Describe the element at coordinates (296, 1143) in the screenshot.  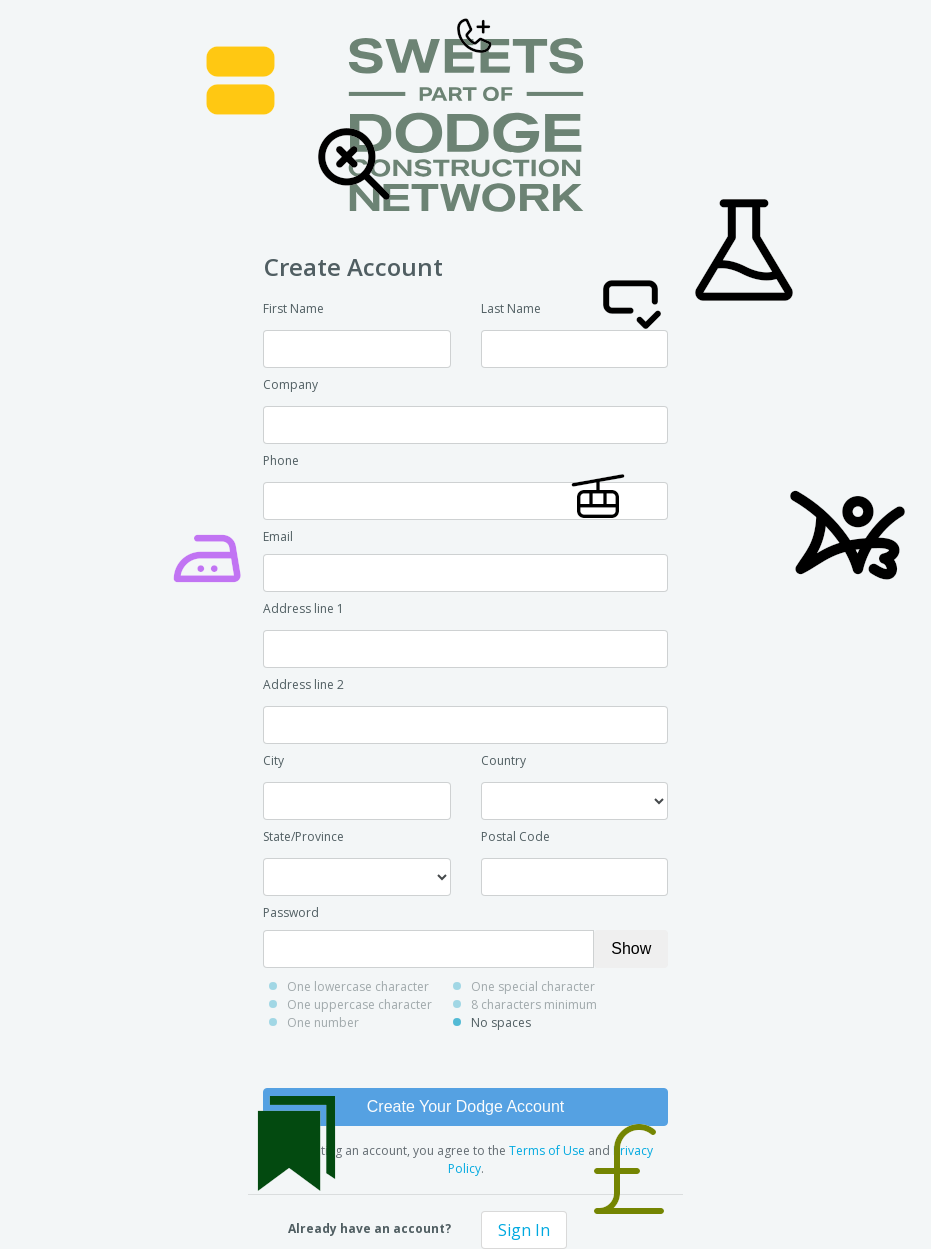
I see `view your saved bookmarks` at that location.